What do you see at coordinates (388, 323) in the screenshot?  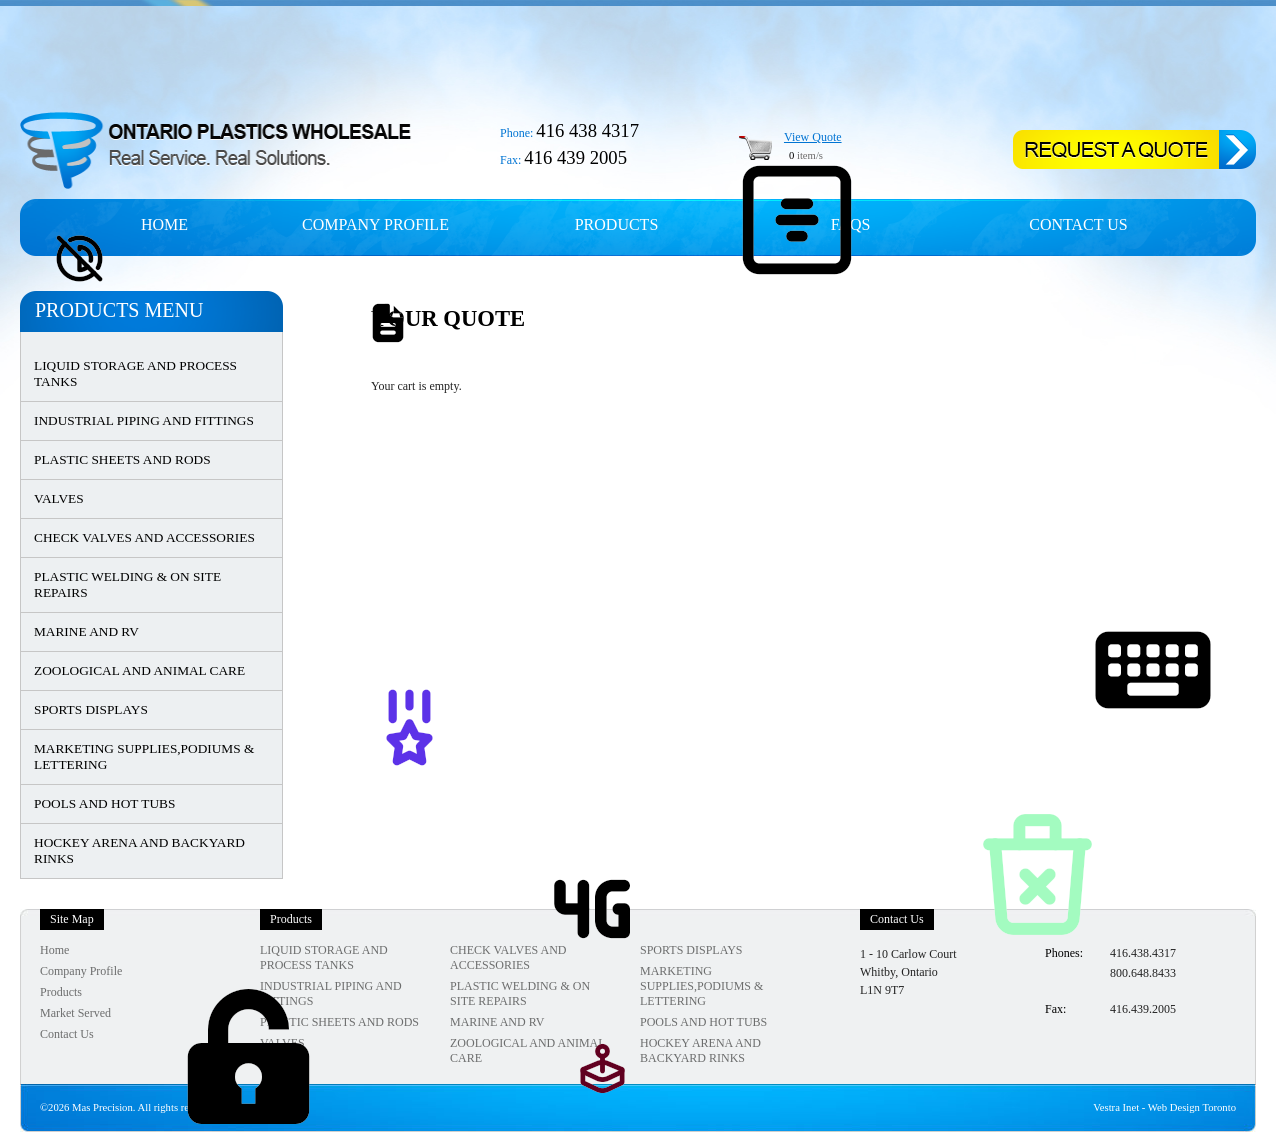 I see `view file details or description` at bounding box center [388, 323].